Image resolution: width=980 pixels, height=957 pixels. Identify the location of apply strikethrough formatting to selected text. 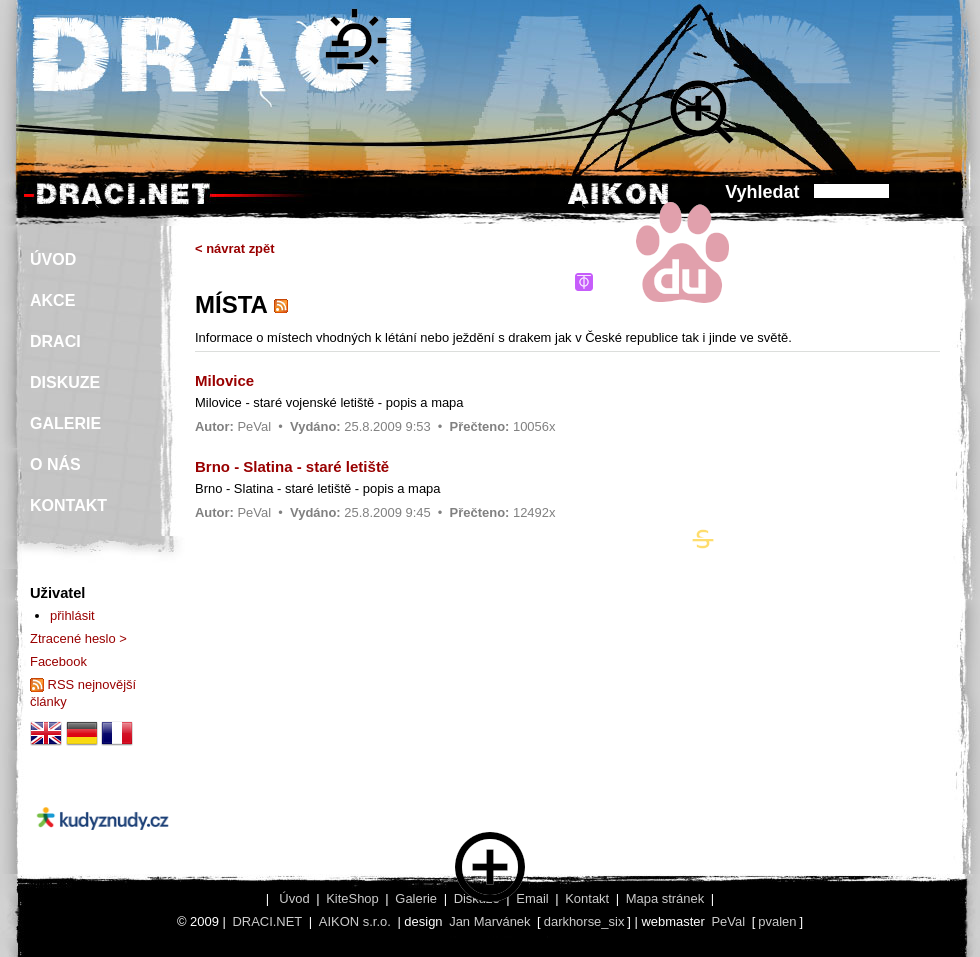
(703, 539).